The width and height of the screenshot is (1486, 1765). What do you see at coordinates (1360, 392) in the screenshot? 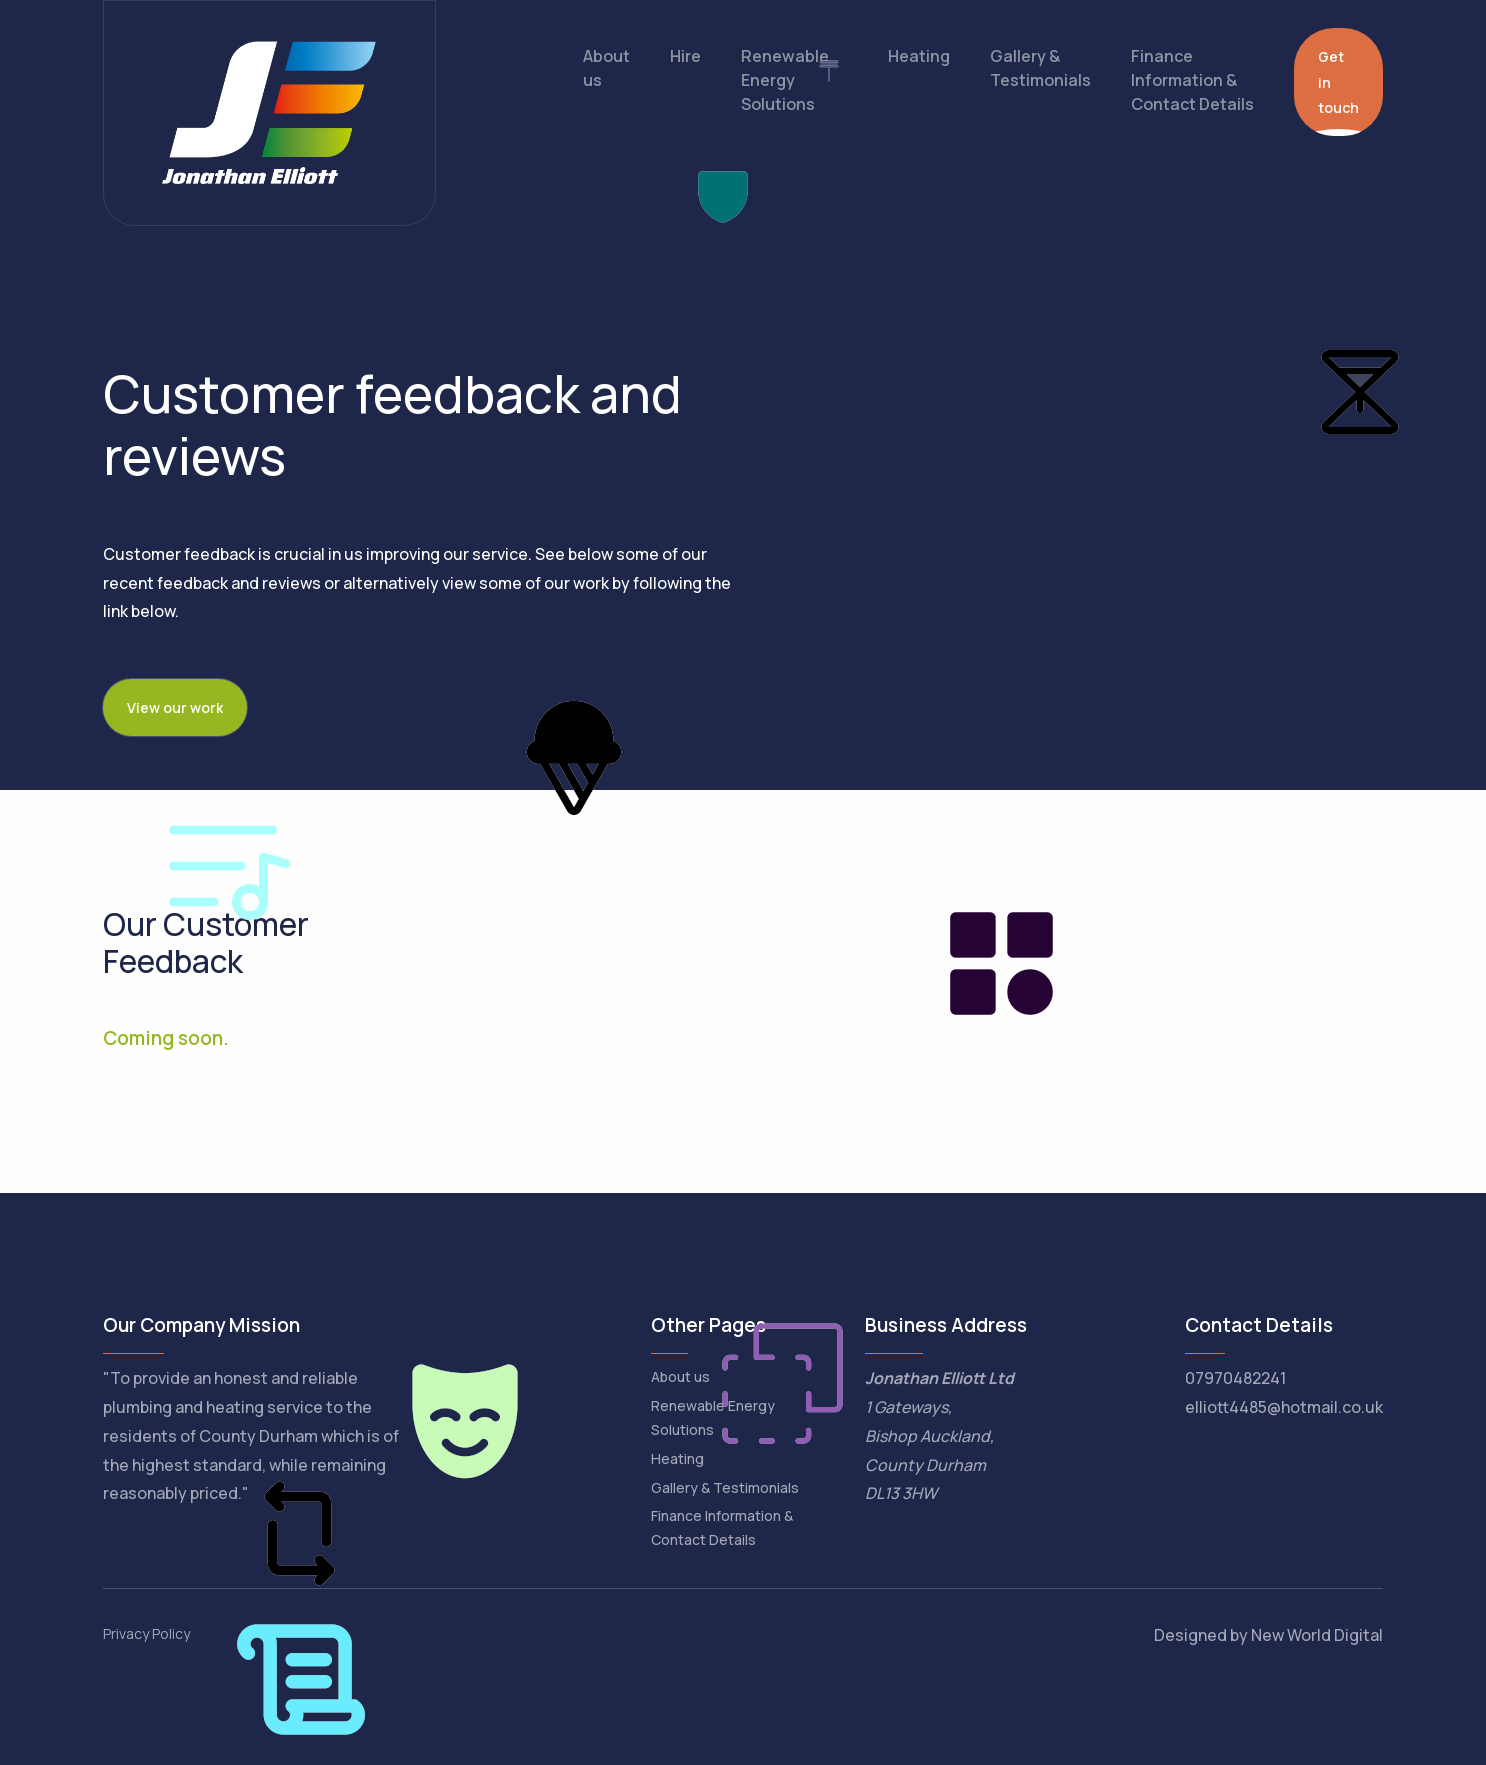
I see `indicates loading or processing in progress` at bounding box center [1360, 392].